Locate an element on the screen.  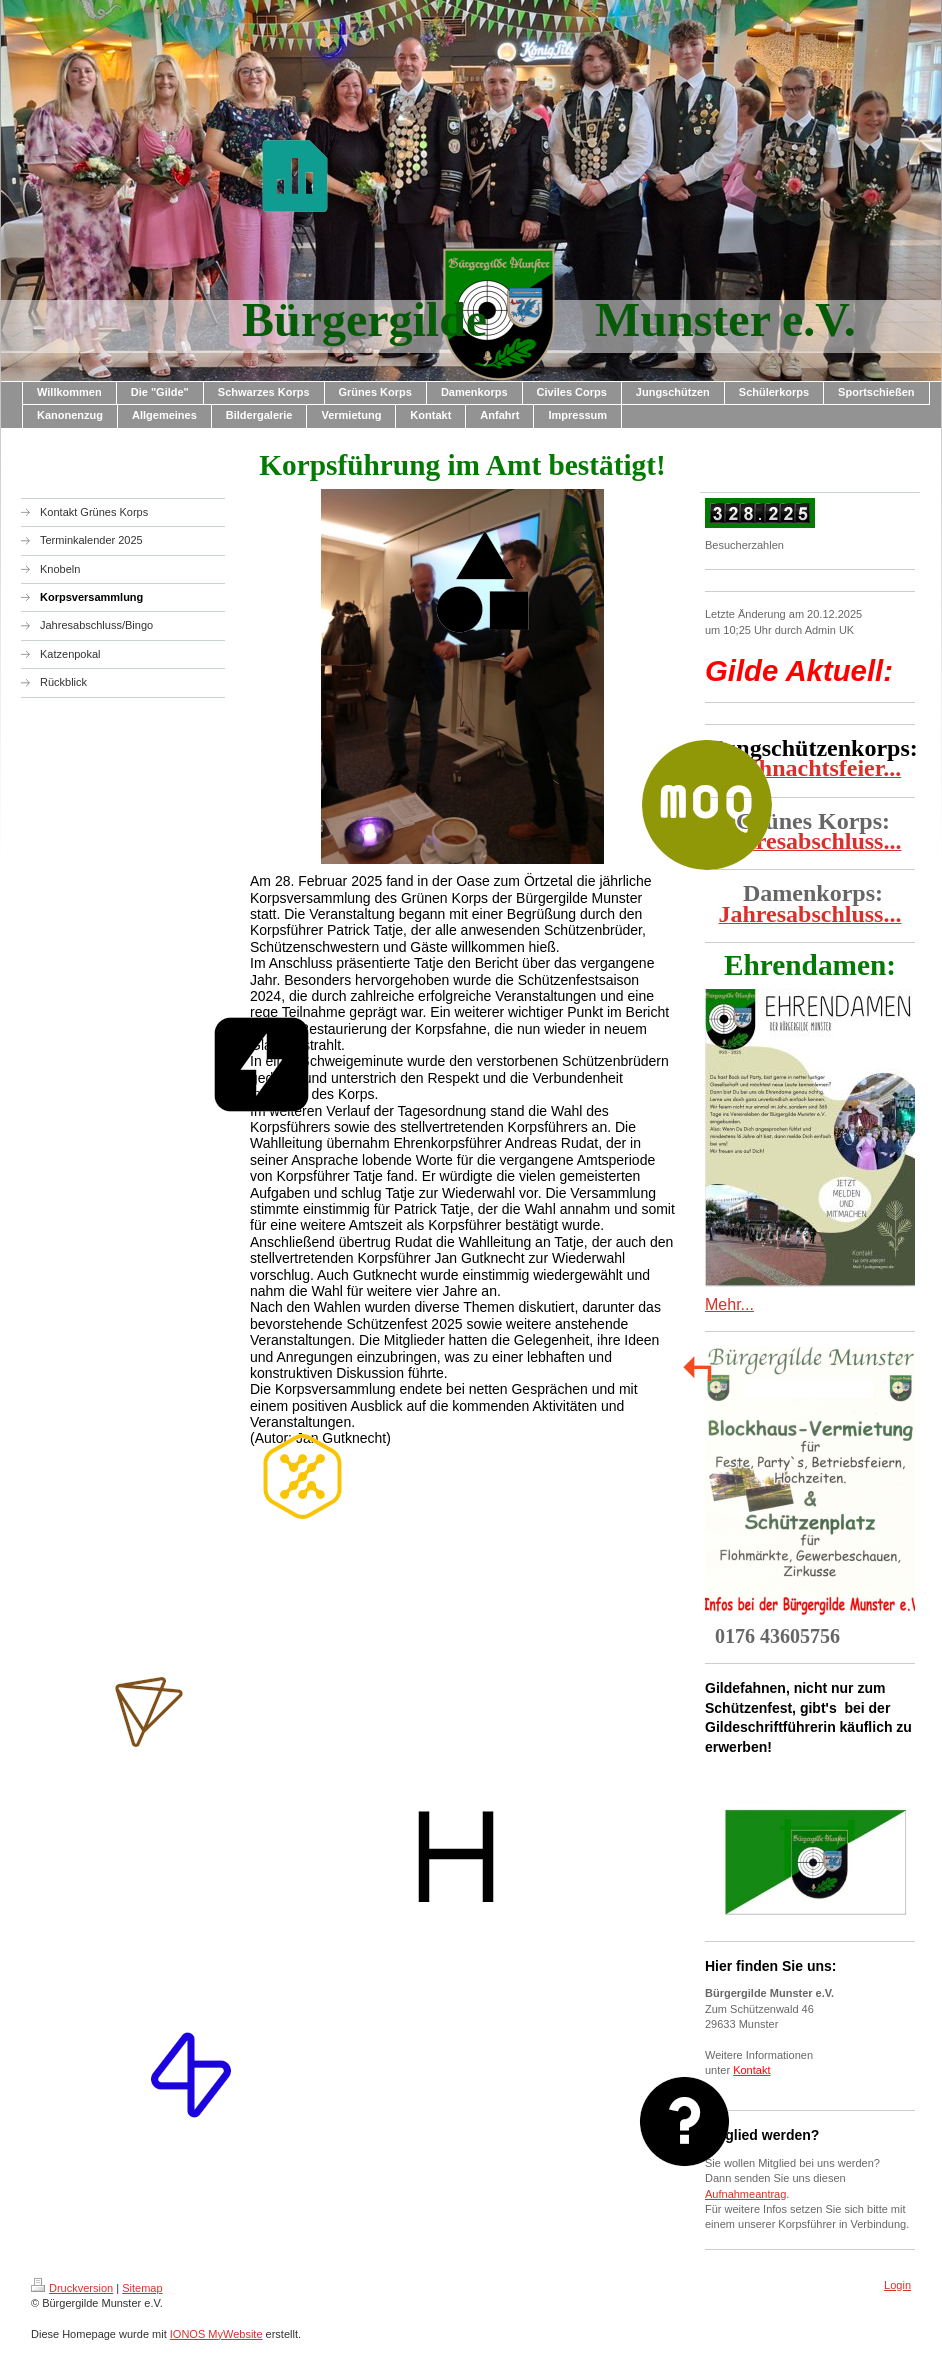
access AED or defibrillator location information is located at coordinates (261, 1064).